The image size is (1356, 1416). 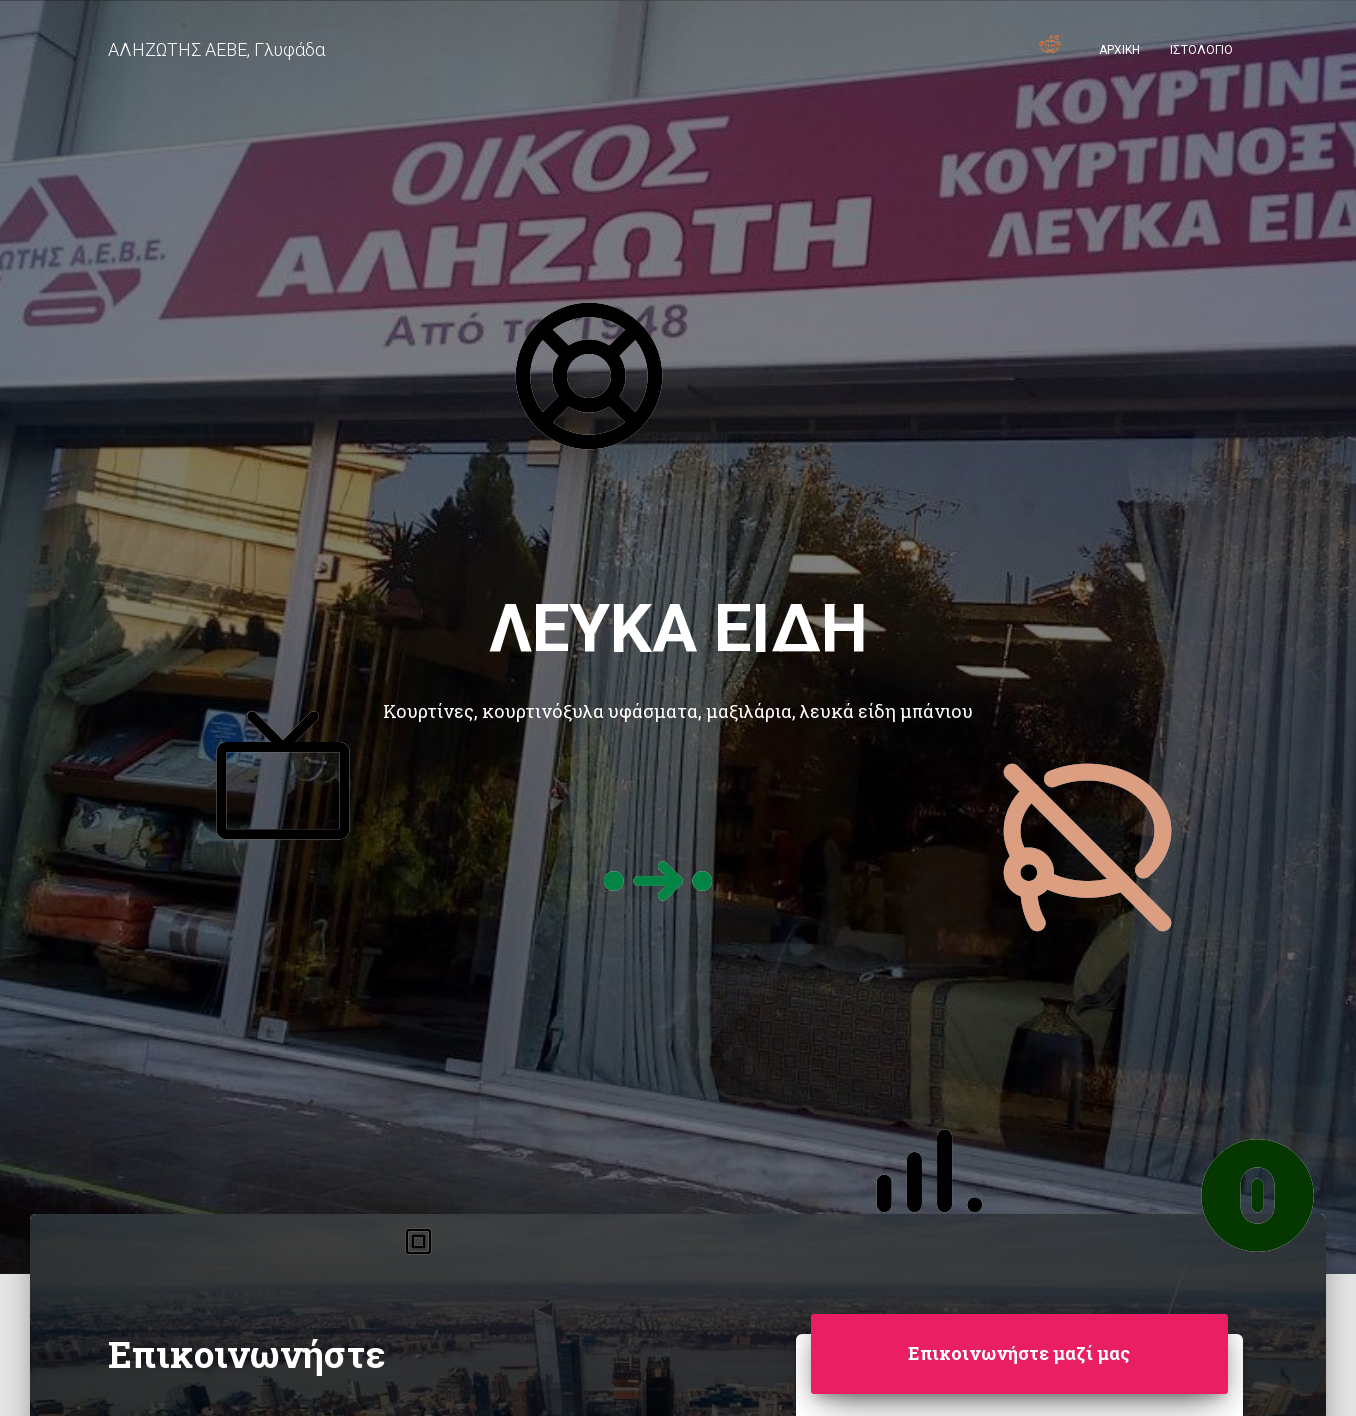 I want to click on open Reddit app, so click(x=1050, y=44).